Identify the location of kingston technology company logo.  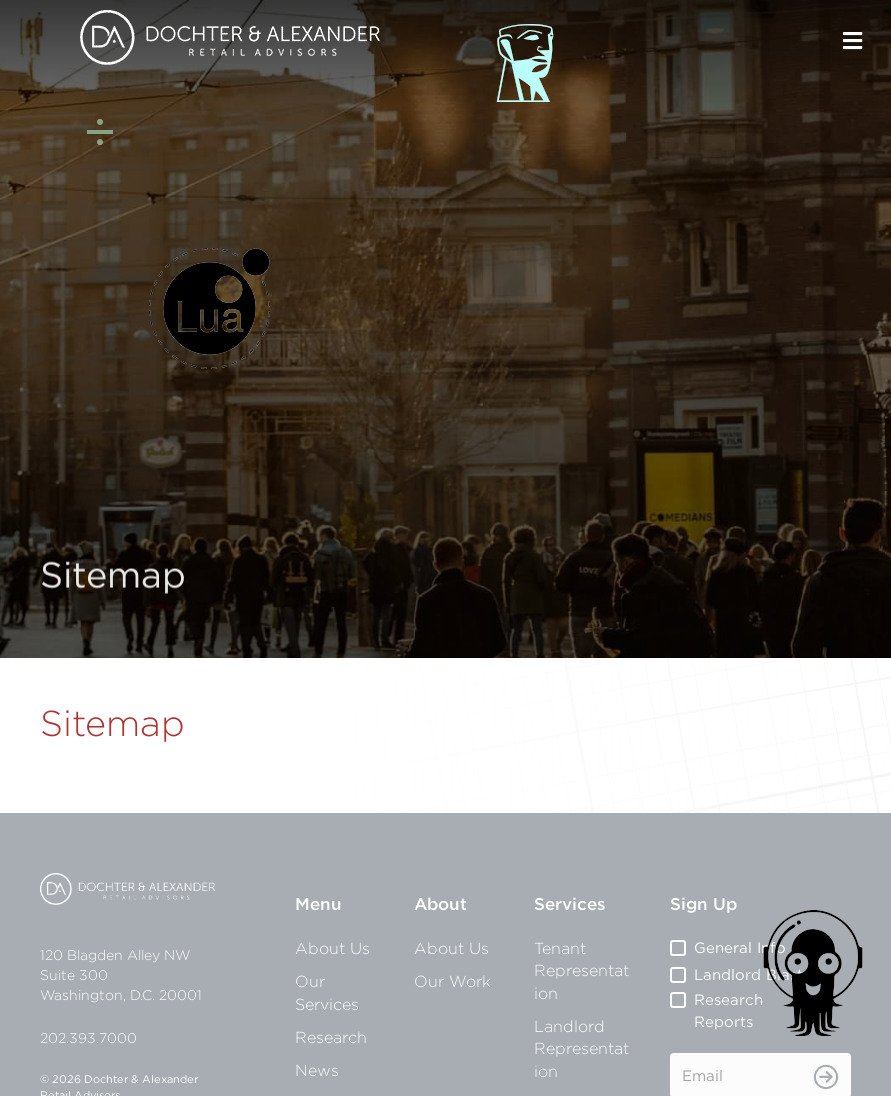
(525, 63).